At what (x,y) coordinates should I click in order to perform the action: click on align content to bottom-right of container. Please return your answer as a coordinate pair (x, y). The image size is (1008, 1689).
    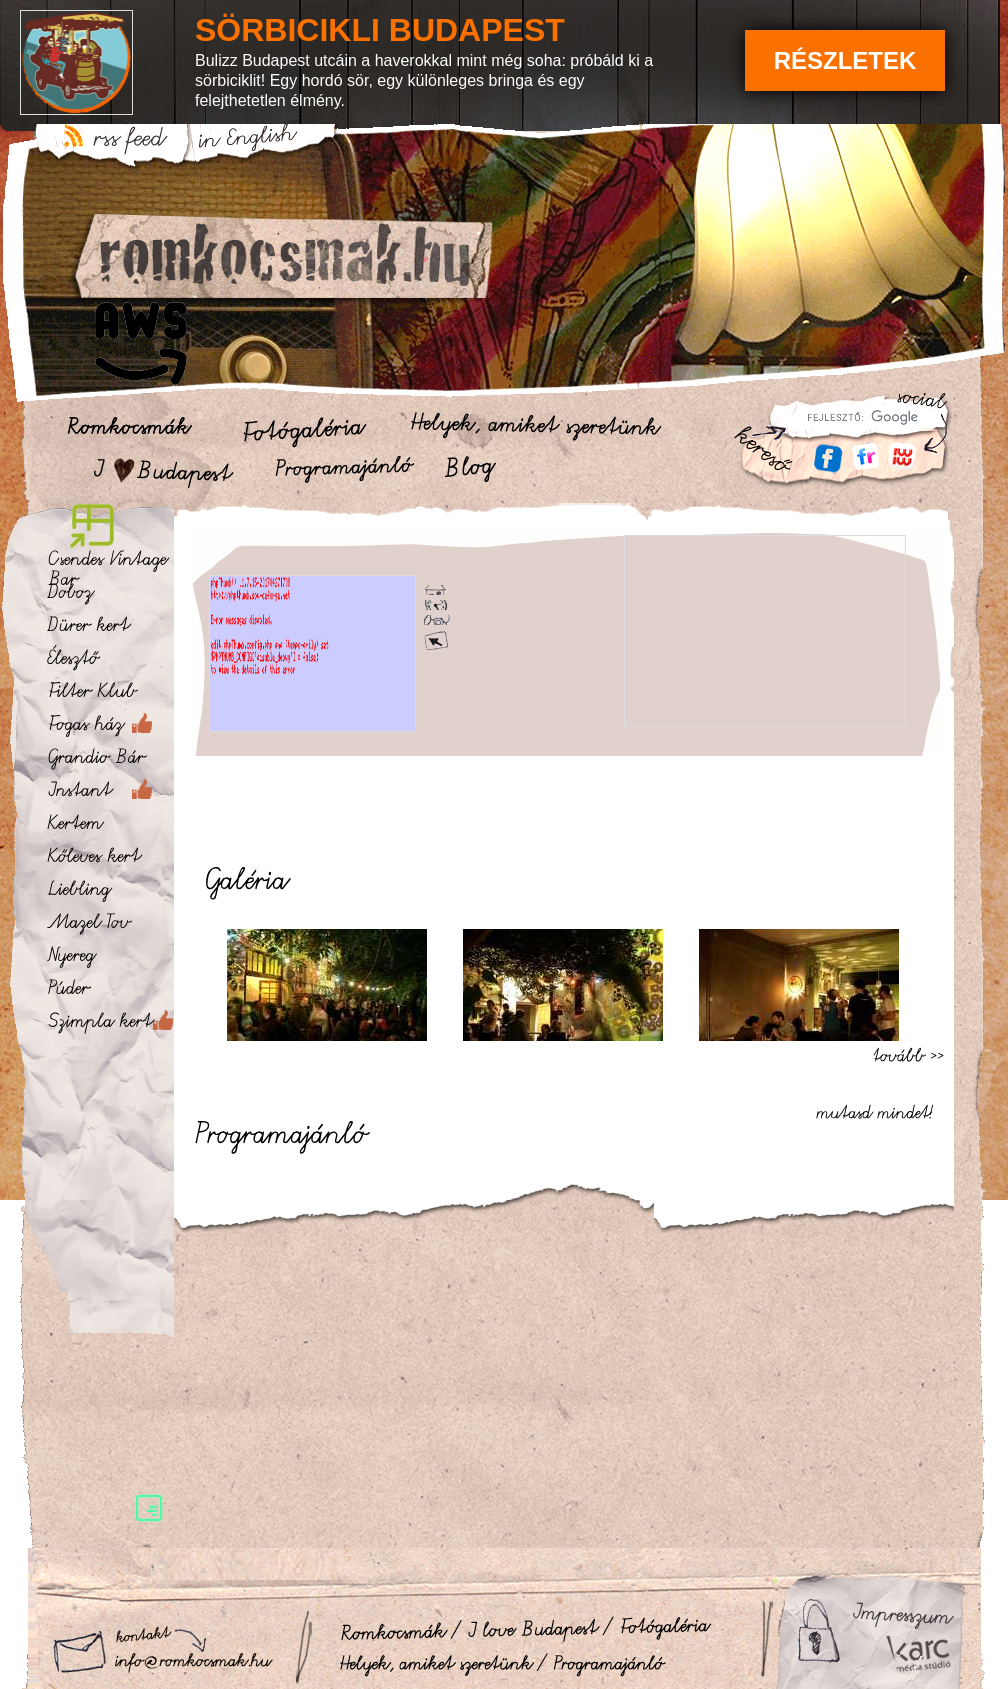
    Looking at the image, I should click on (149, 1508).